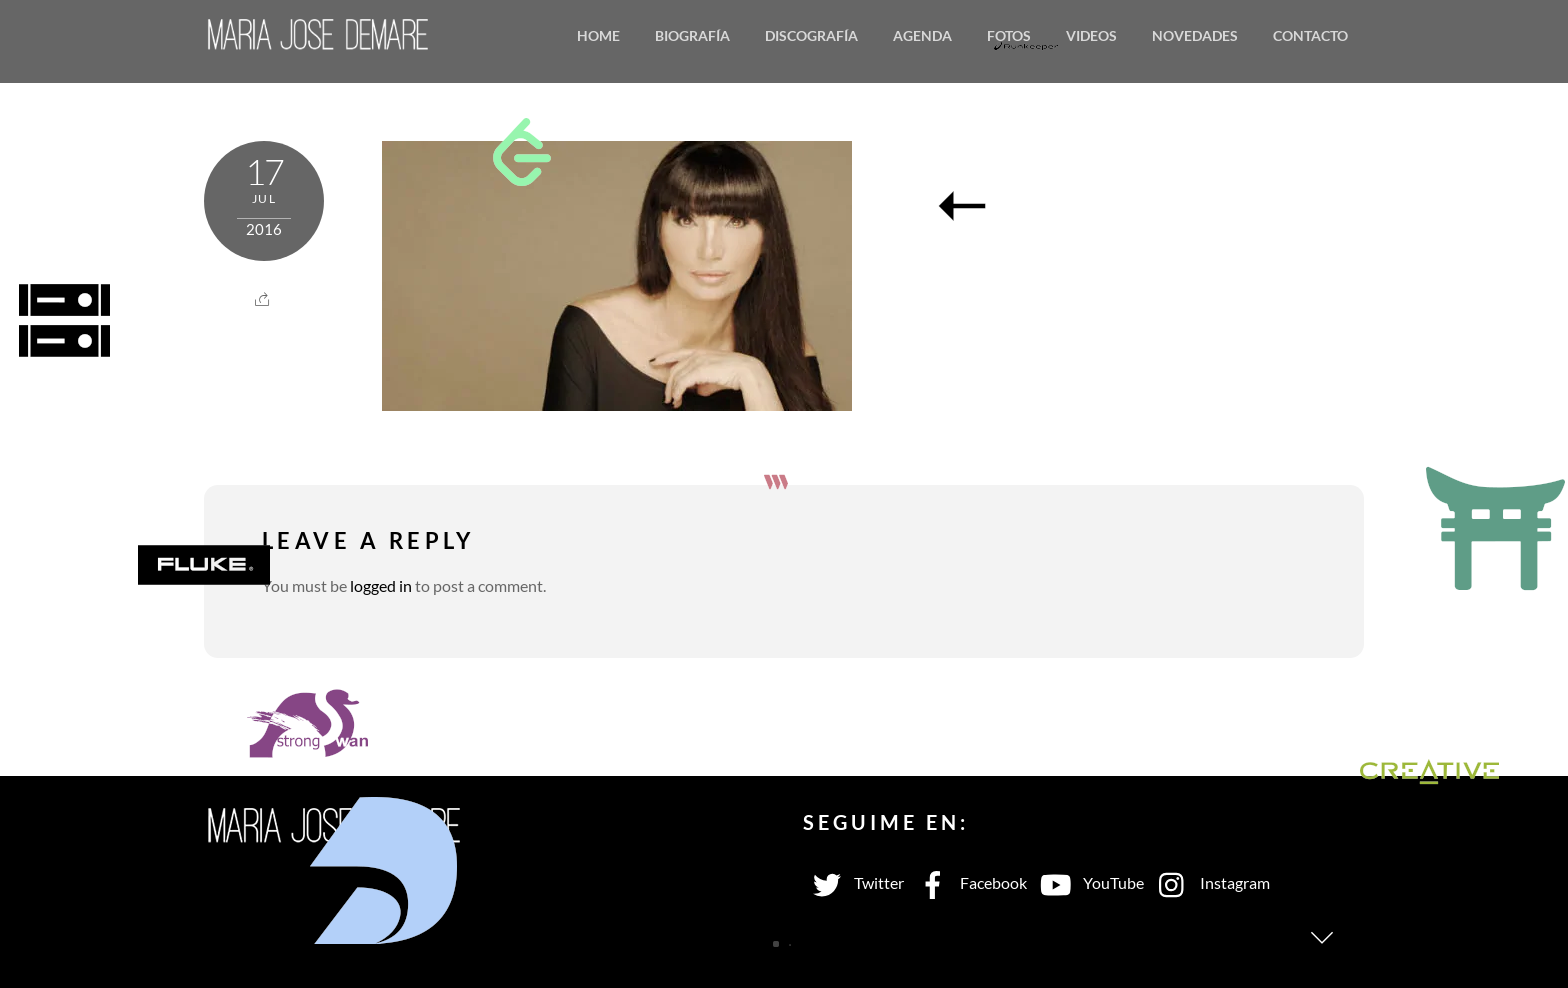 Image resolution: width=1568 pixels, height=988 pixels. I want to click on go back to the previous page, so click(962, 206).